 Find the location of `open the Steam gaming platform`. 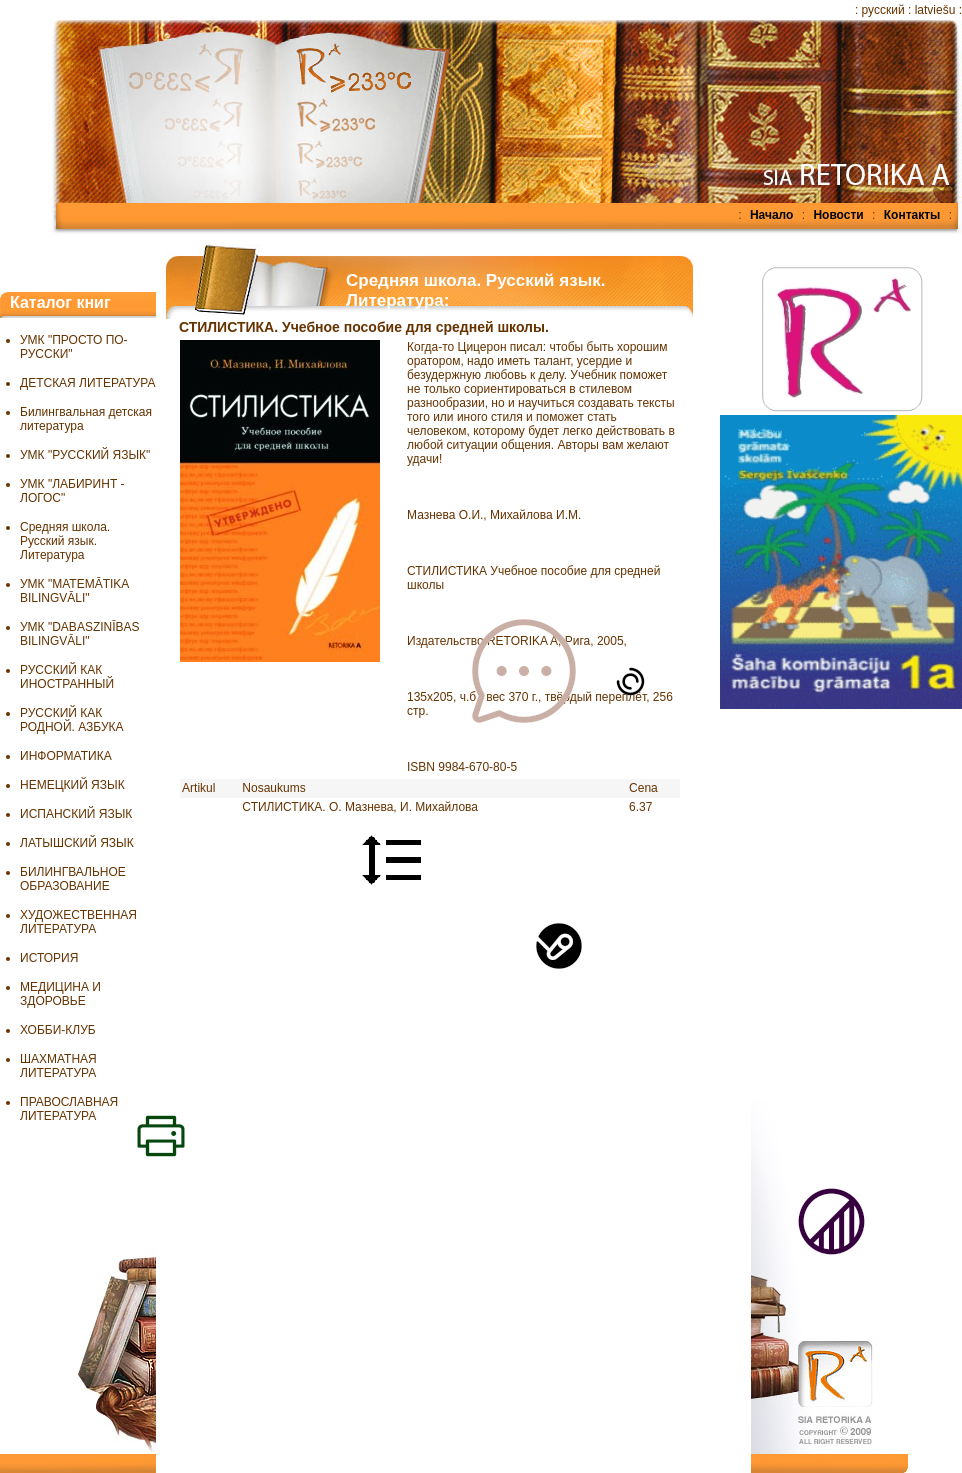

open the Steam gaming platform is located at coordinates (559, 946).